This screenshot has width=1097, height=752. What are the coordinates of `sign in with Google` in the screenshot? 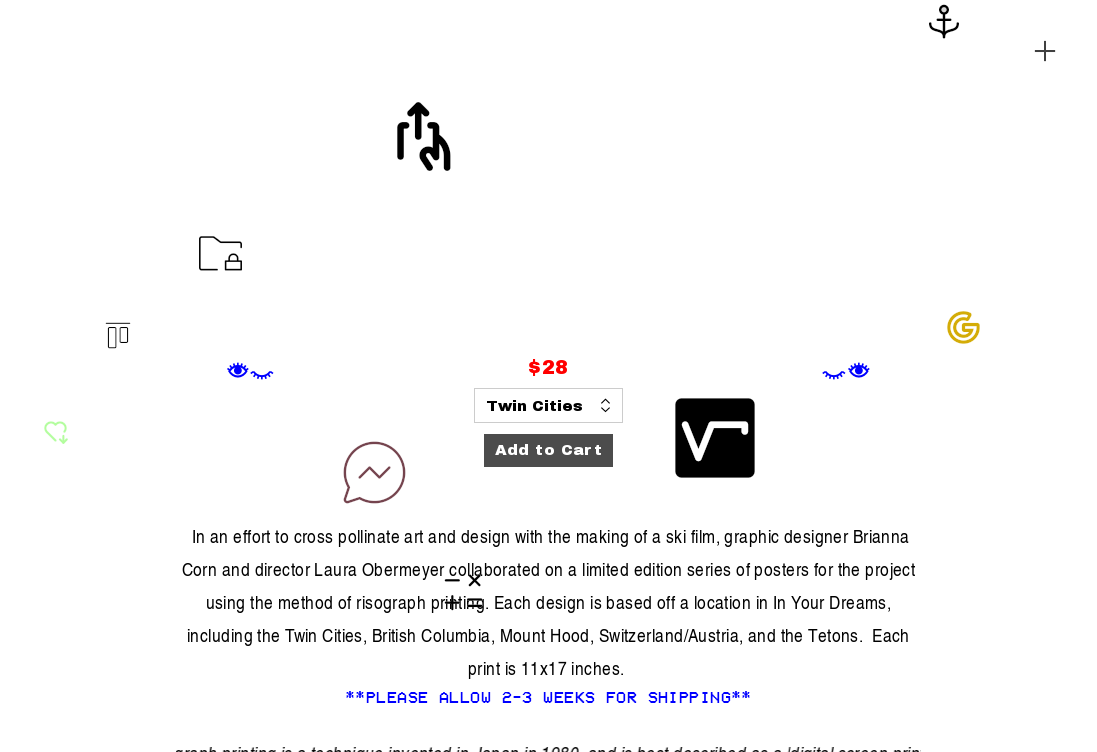 It's located at (963, 327).